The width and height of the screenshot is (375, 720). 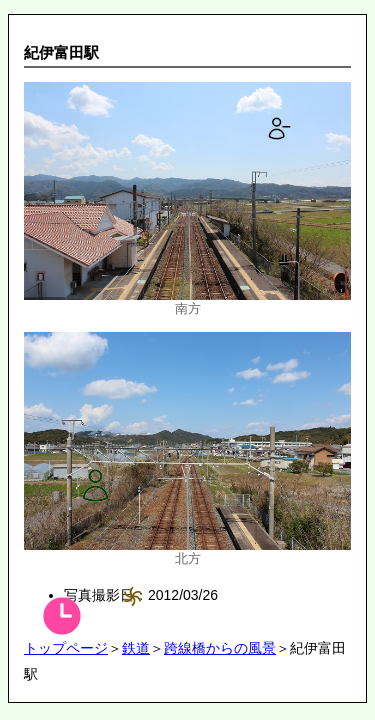 I want to click on remove a user or contact, so click(x=278, y=128).